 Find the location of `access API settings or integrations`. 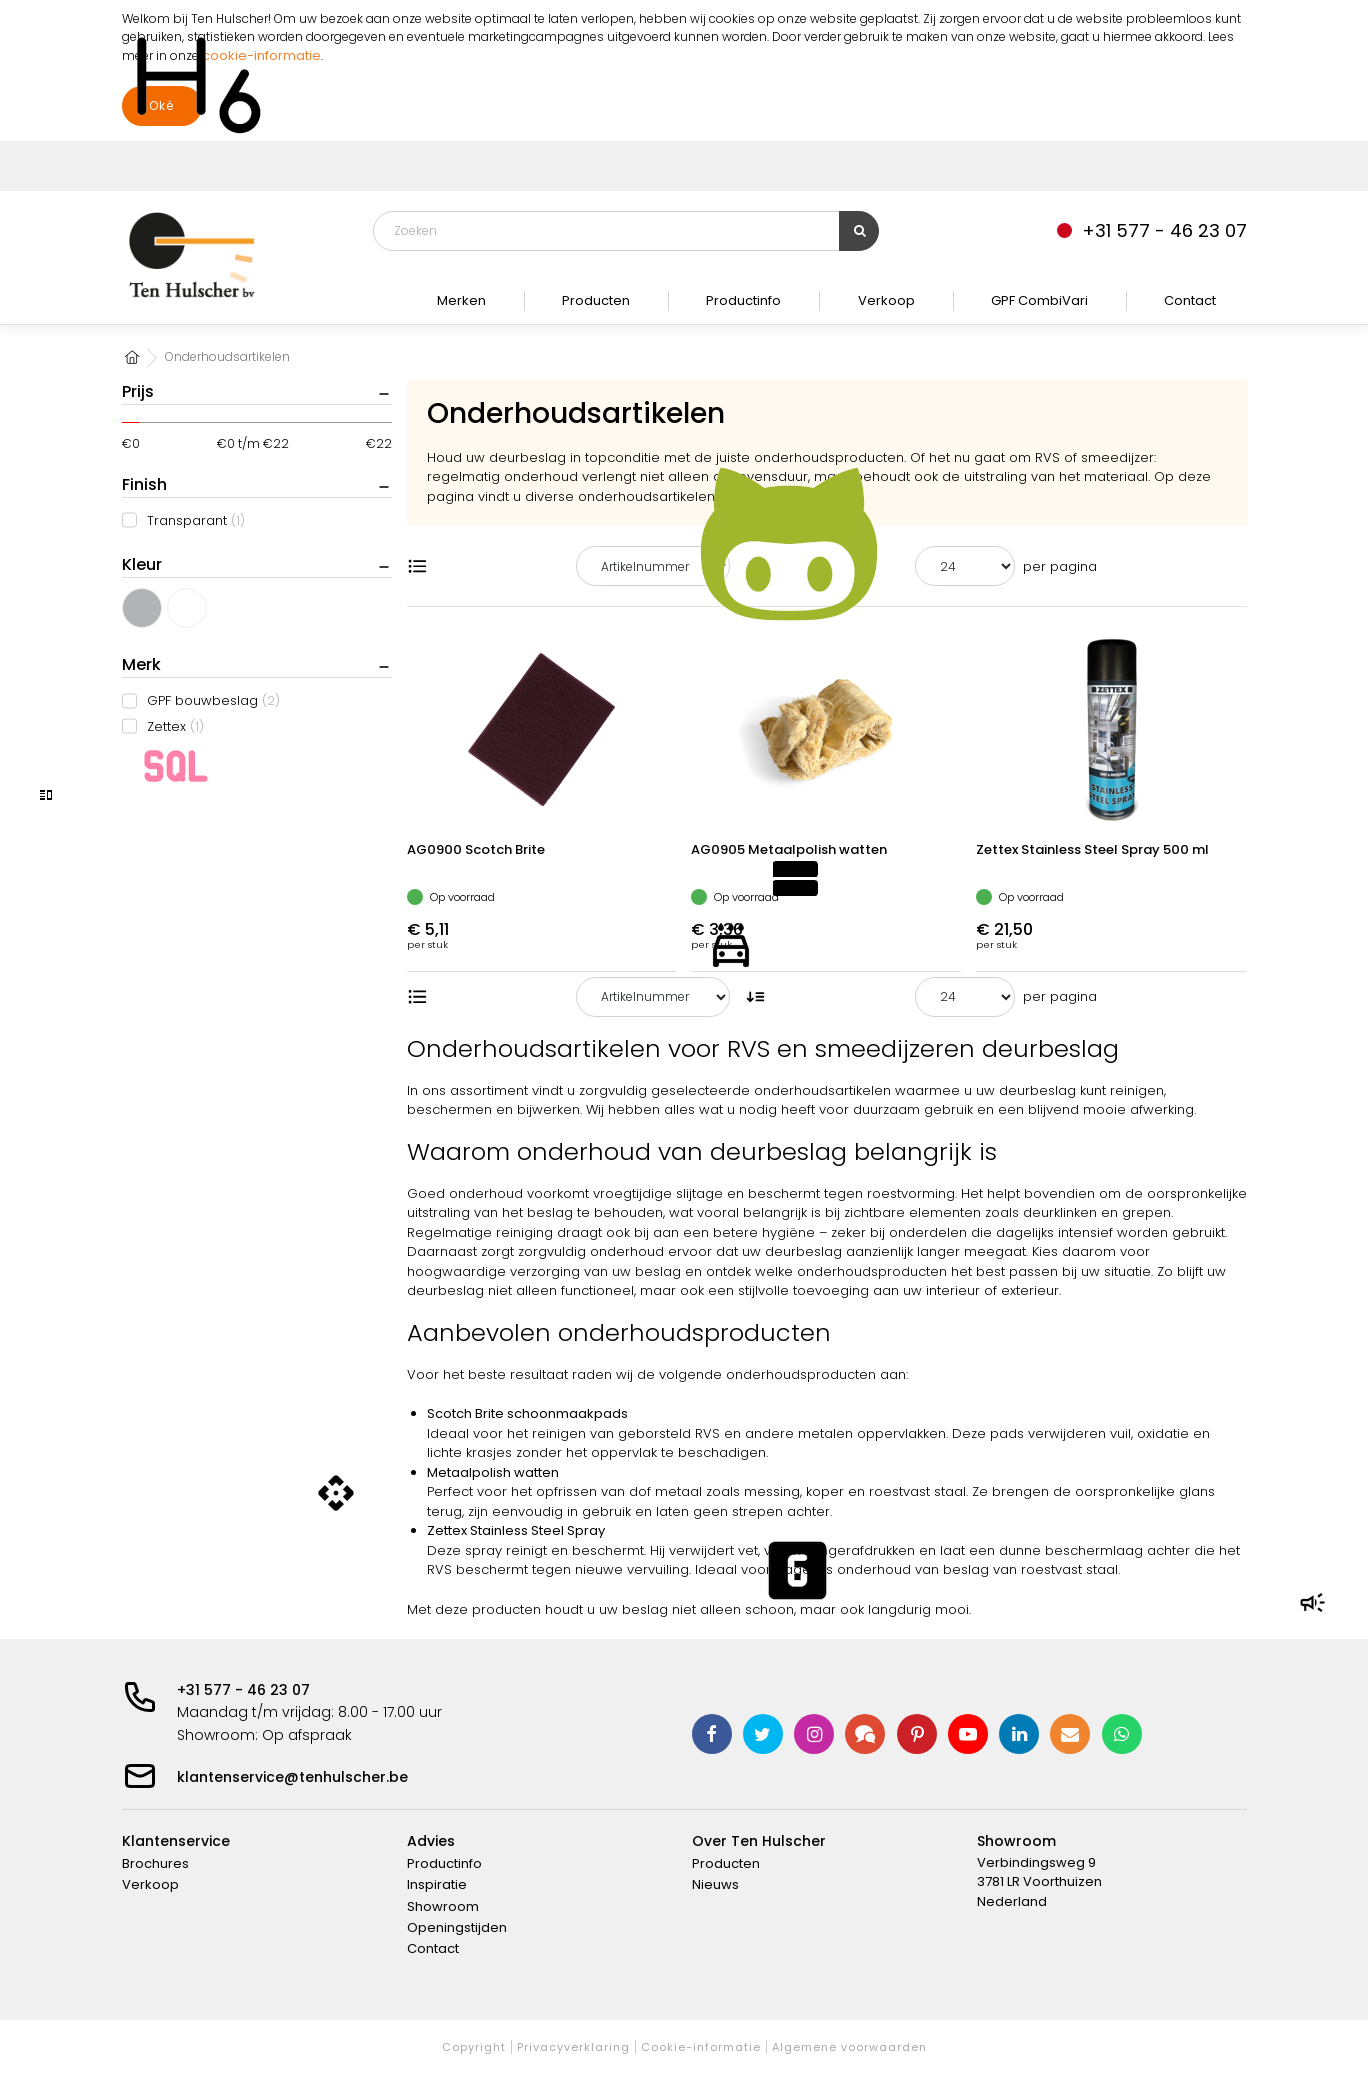

access API settings or integrations is located at coordinates (336, 1493).